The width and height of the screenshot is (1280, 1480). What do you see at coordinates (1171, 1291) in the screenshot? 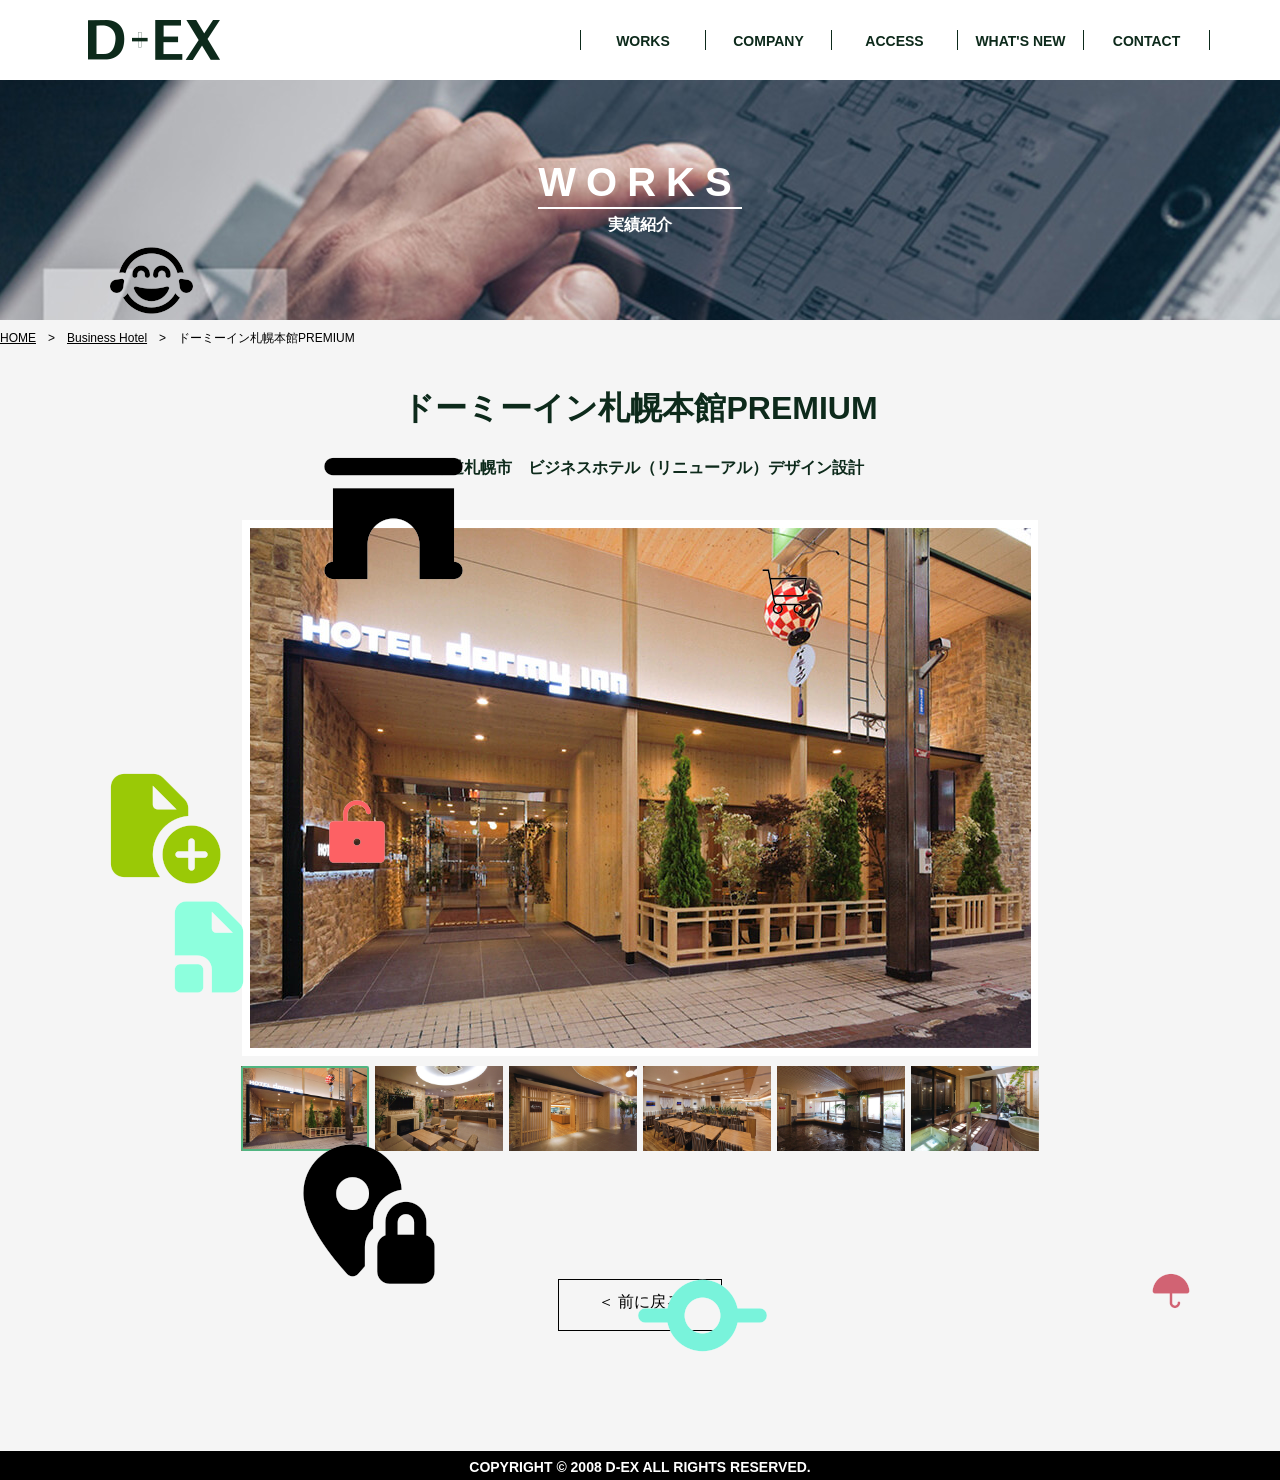
I see `weather protection or rain forecast indicator` at bounding box center [1171, 1291].